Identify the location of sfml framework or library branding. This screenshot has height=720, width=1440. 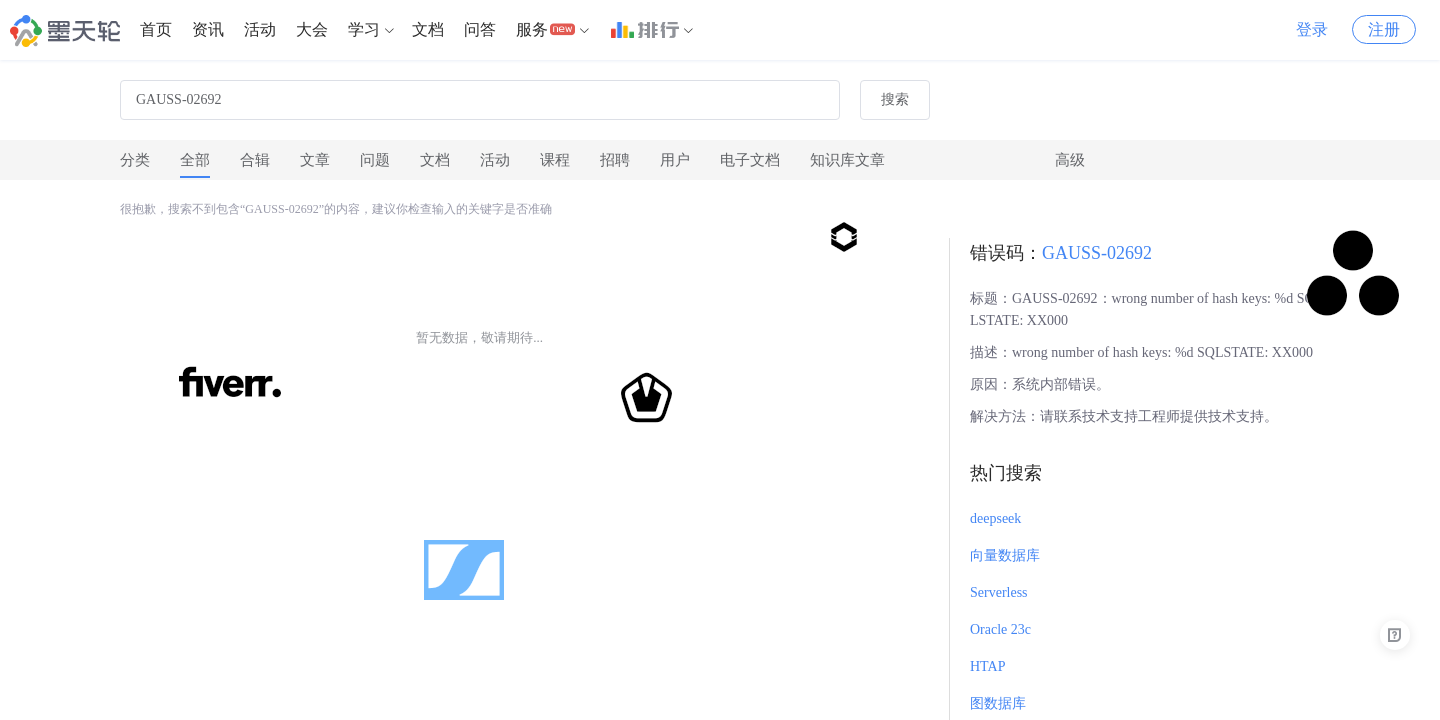
(646, 397).